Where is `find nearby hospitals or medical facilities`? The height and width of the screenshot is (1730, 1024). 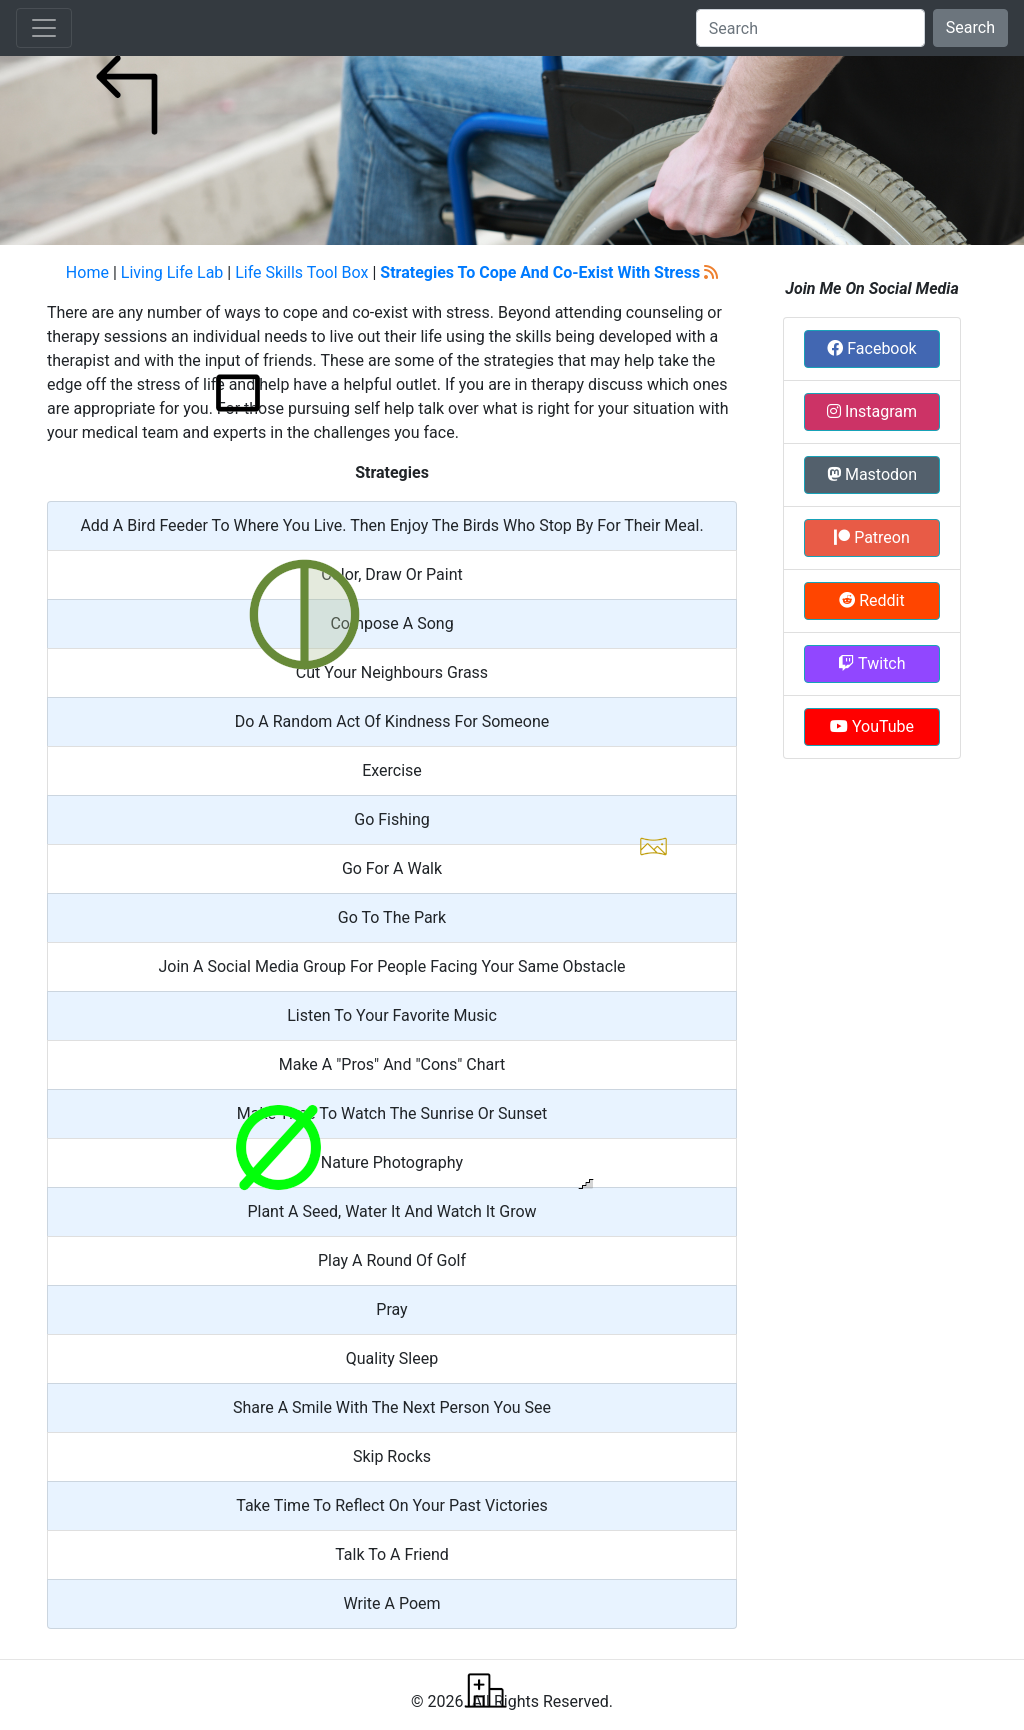
find nearby hospitals or medical facilities is located at coordinates (483, 1690).